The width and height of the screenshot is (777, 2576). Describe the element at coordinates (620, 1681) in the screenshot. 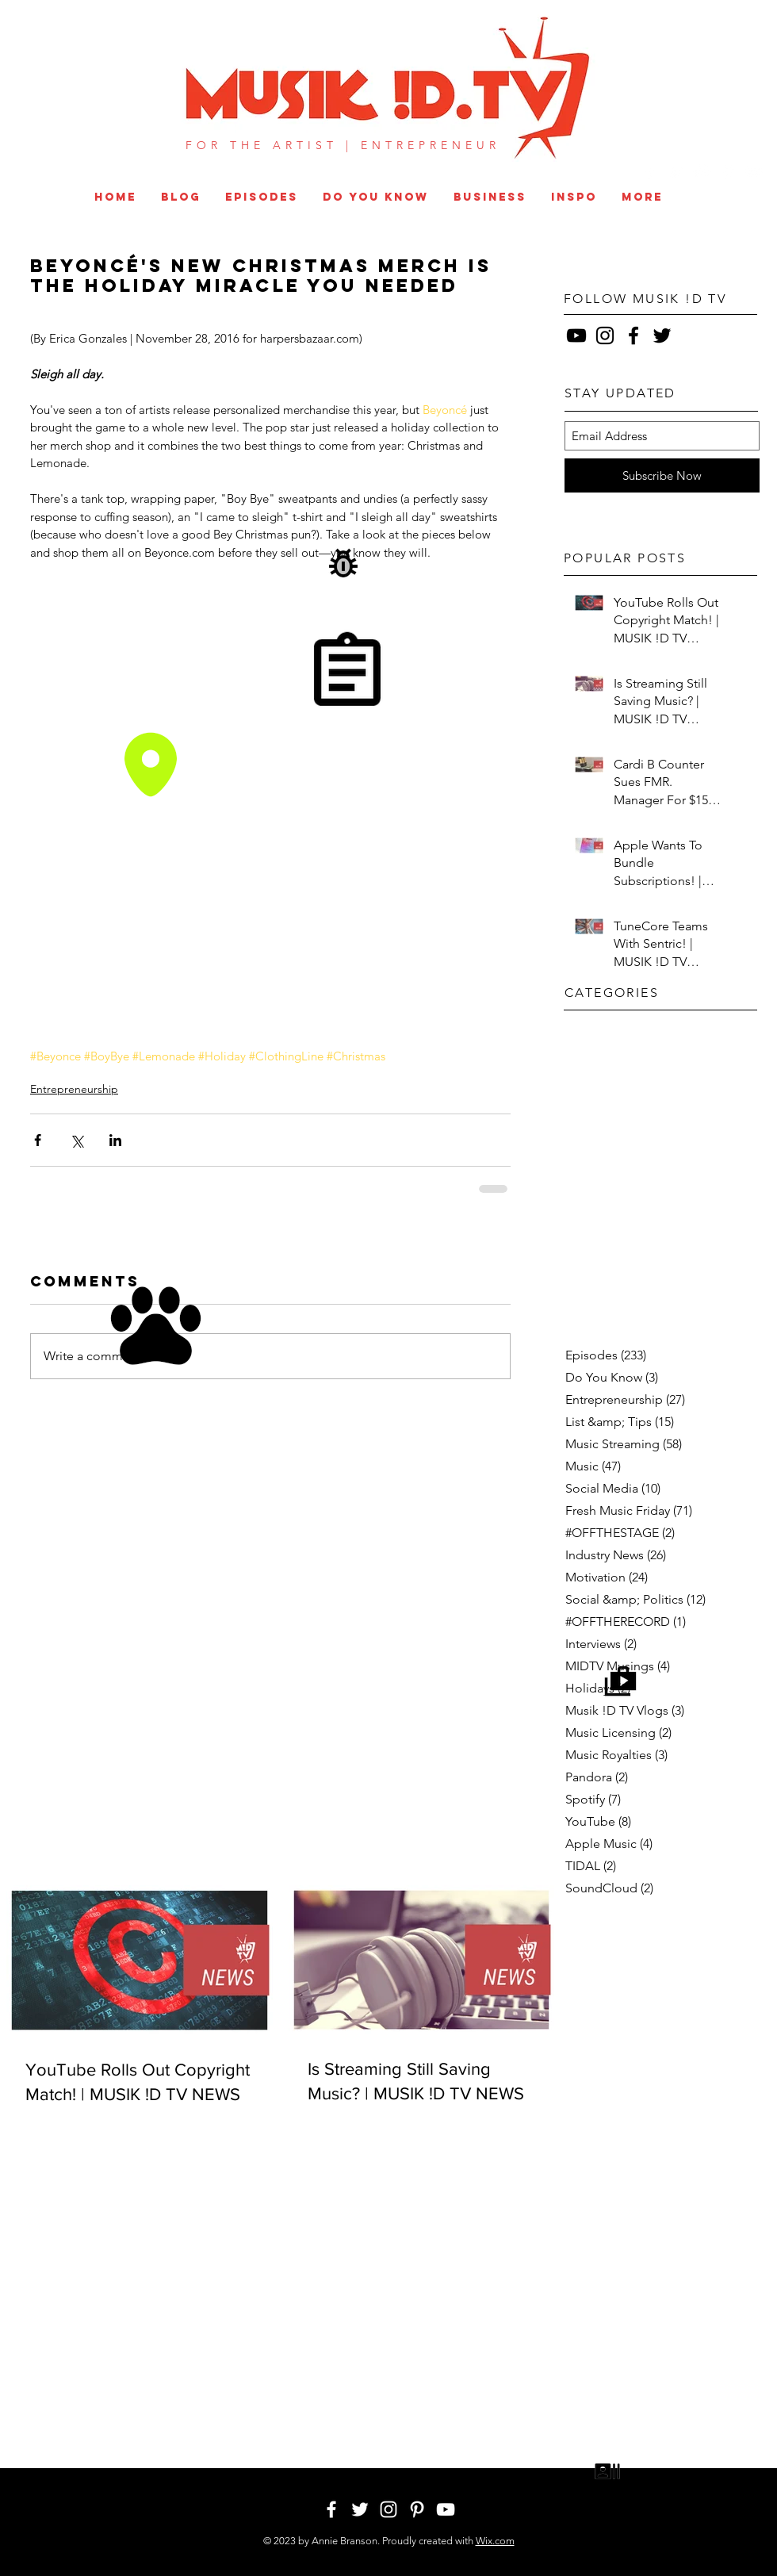

I see `access purchased video content` at that location.